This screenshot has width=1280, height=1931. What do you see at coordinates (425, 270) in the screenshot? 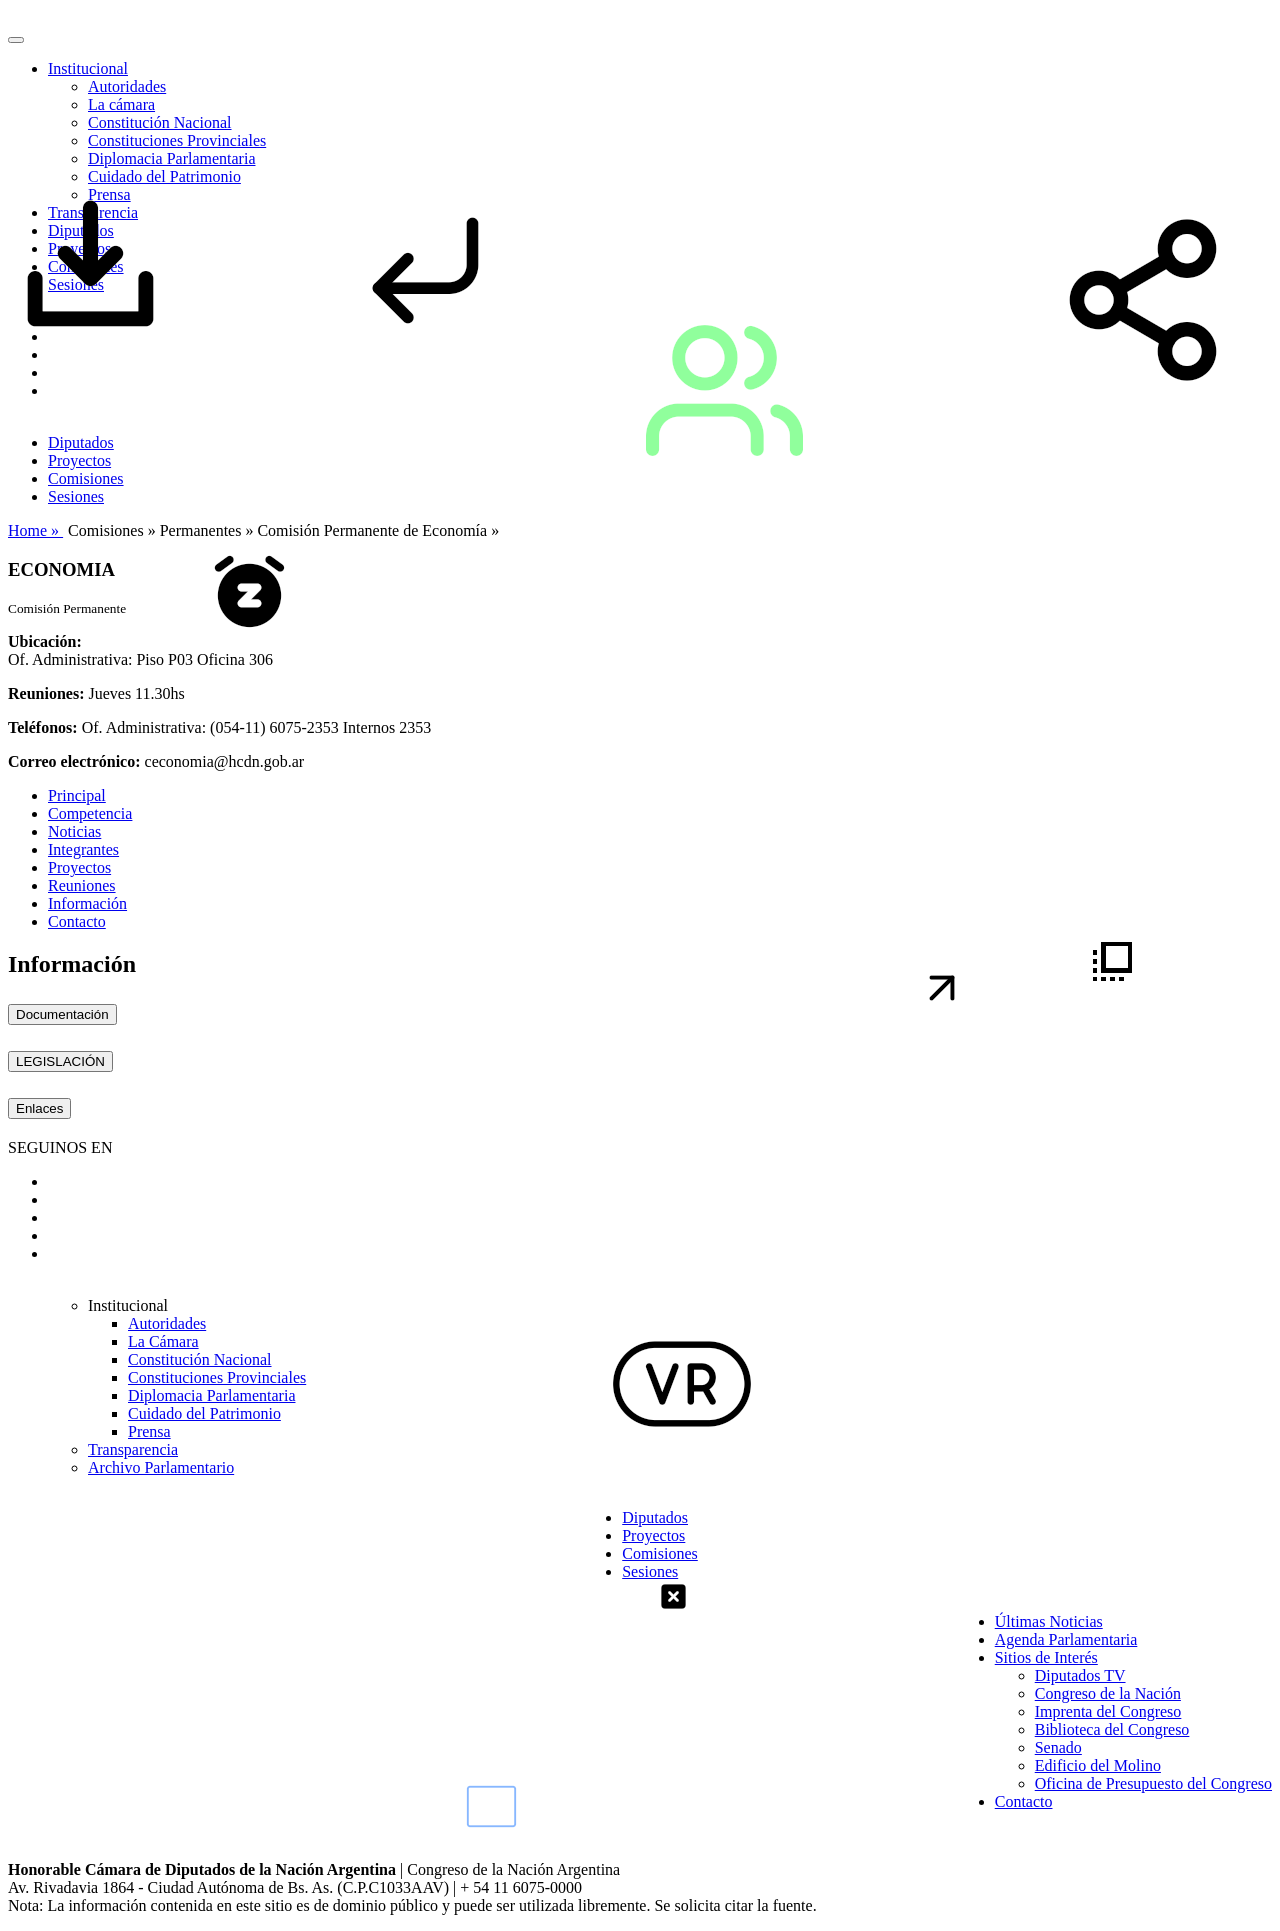
I see `return or go back to previous content` at bounding box center [425, 270].